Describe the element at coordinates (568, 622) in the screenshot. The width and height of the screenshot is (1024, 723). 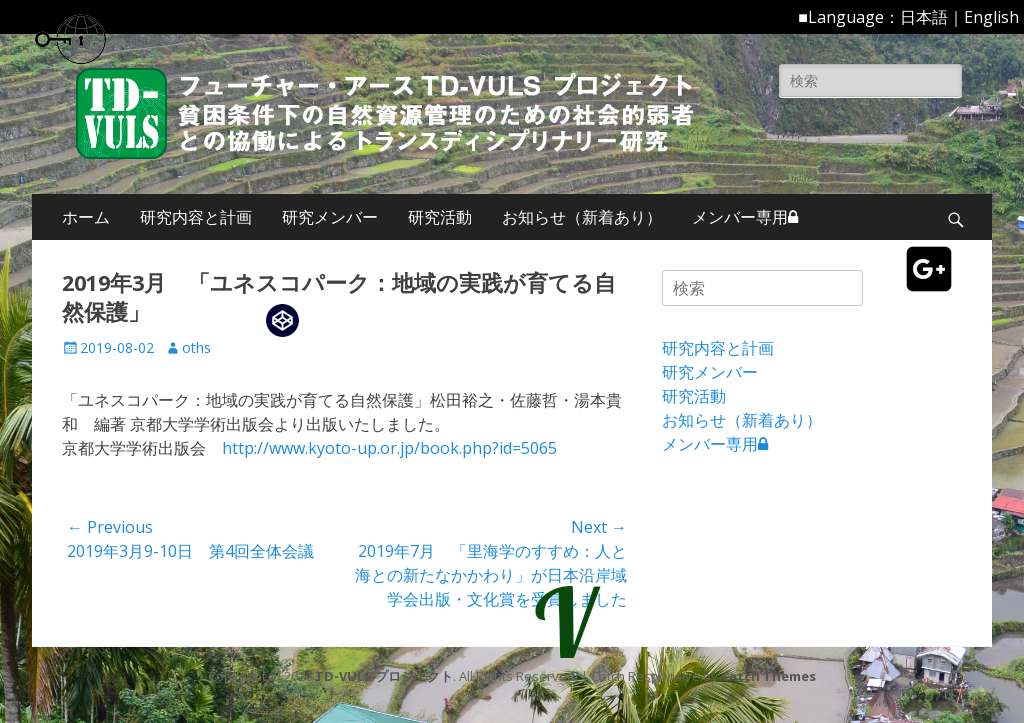
I see `vala programming language logo` at that location.